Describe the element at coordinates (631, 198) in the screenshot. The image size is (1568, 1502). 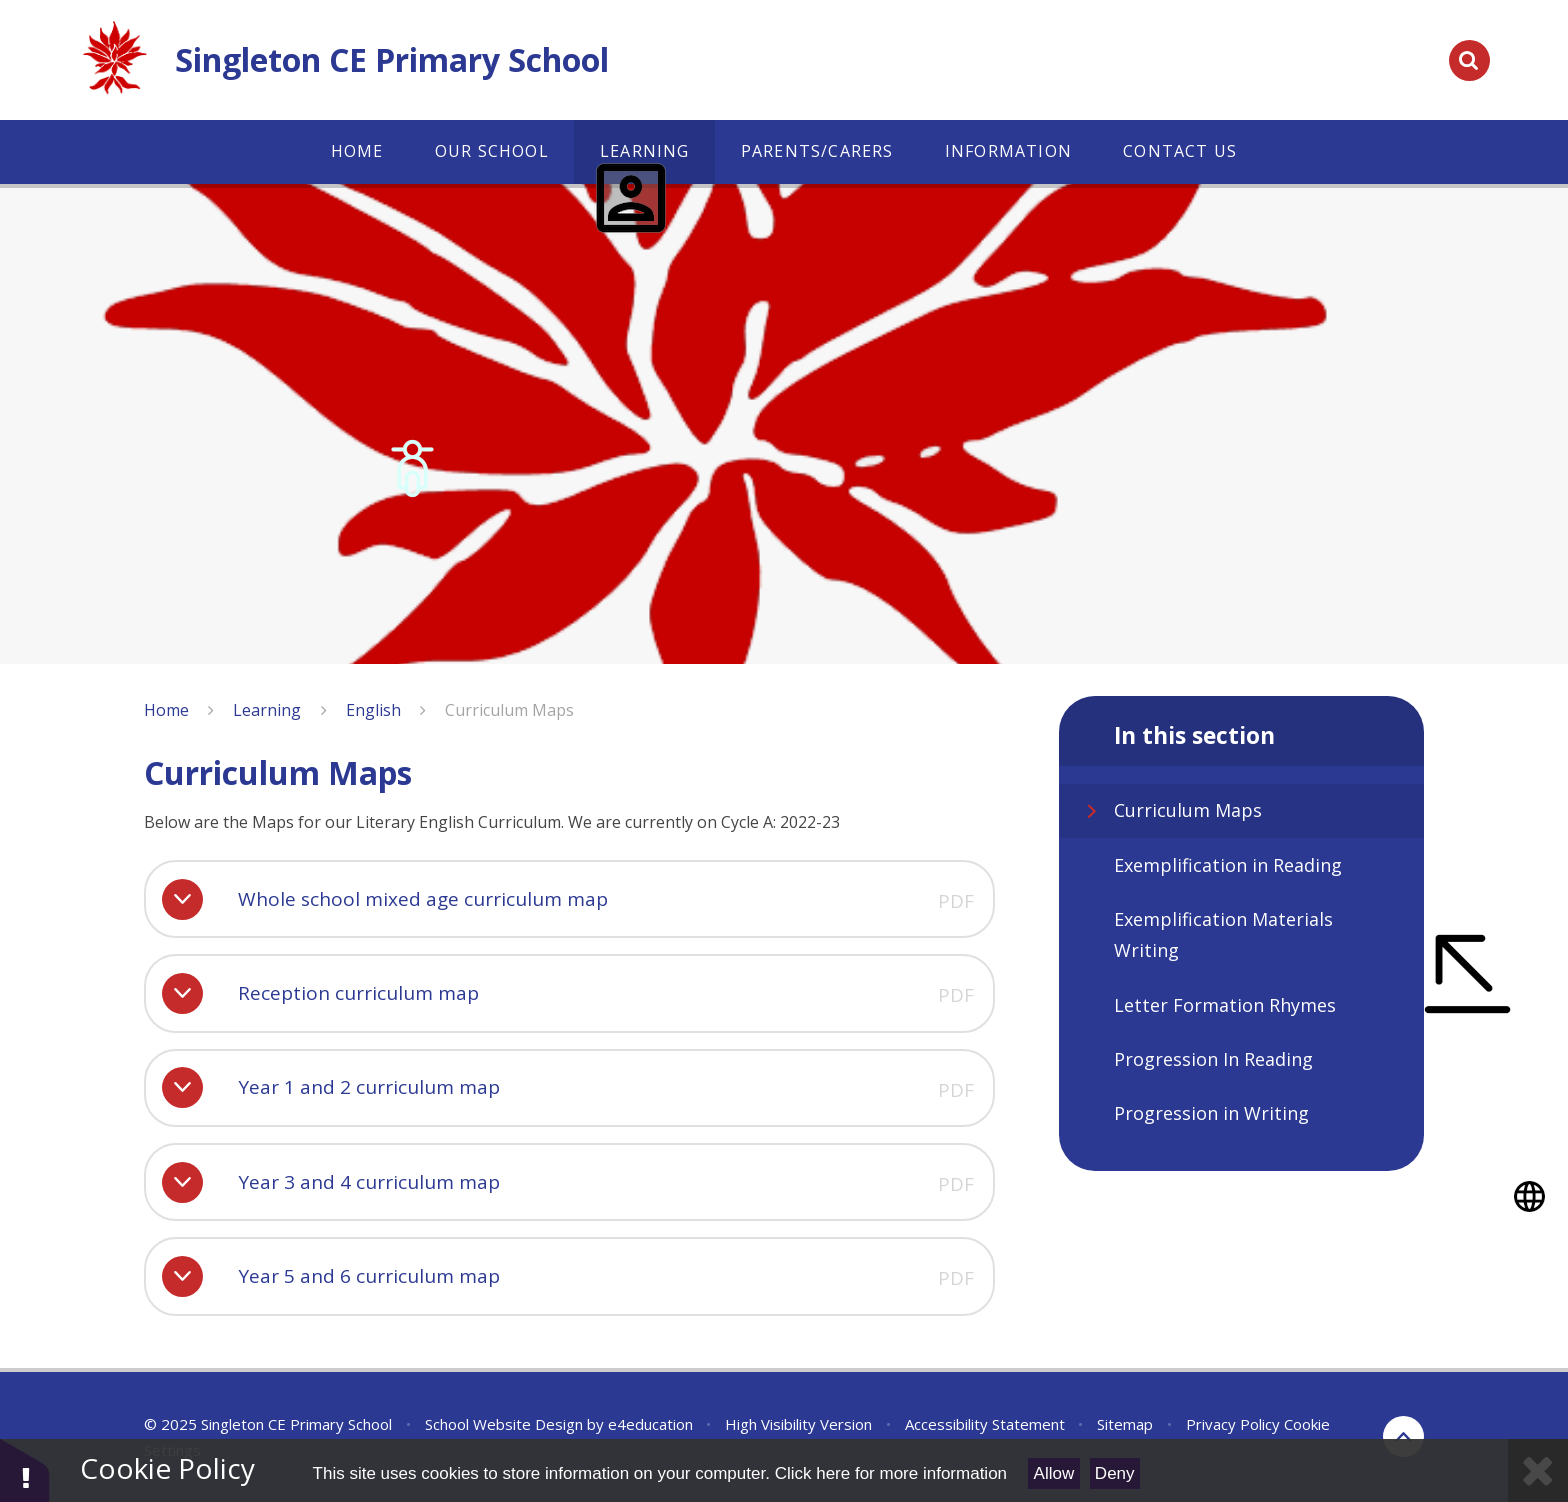
I see `switch to portrait orientation mode` at that location.